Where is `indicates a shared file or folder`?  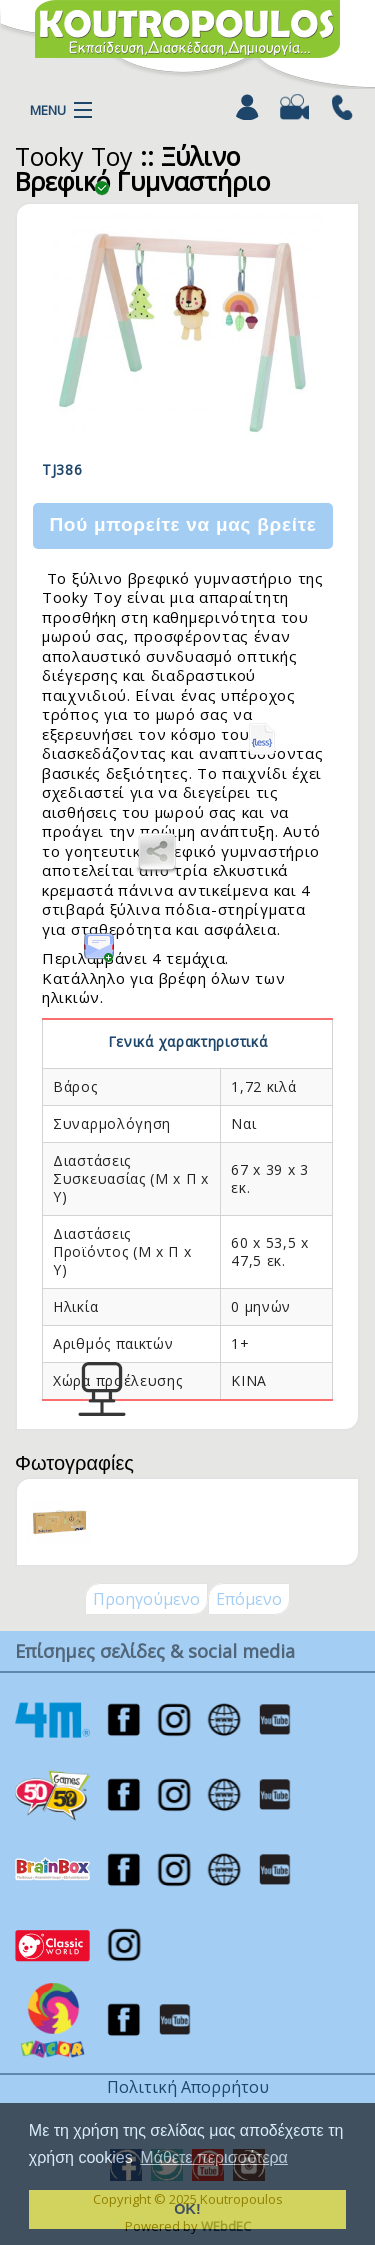
indicates a shared file or folder is located at coordinates (157, 853).